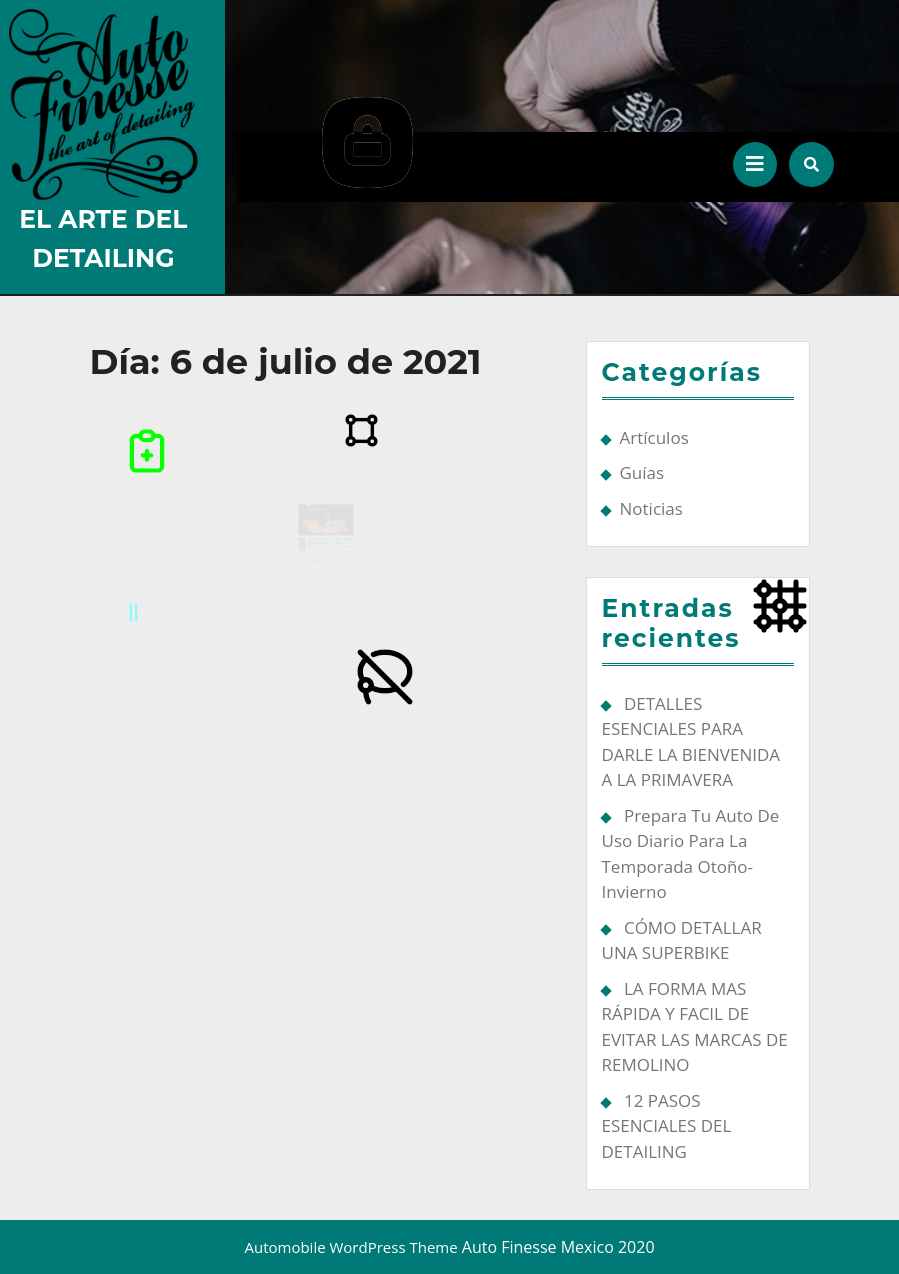 The width and height of the screenshot is (899, 1274). I want to click on play go board game, so click(780, 606).